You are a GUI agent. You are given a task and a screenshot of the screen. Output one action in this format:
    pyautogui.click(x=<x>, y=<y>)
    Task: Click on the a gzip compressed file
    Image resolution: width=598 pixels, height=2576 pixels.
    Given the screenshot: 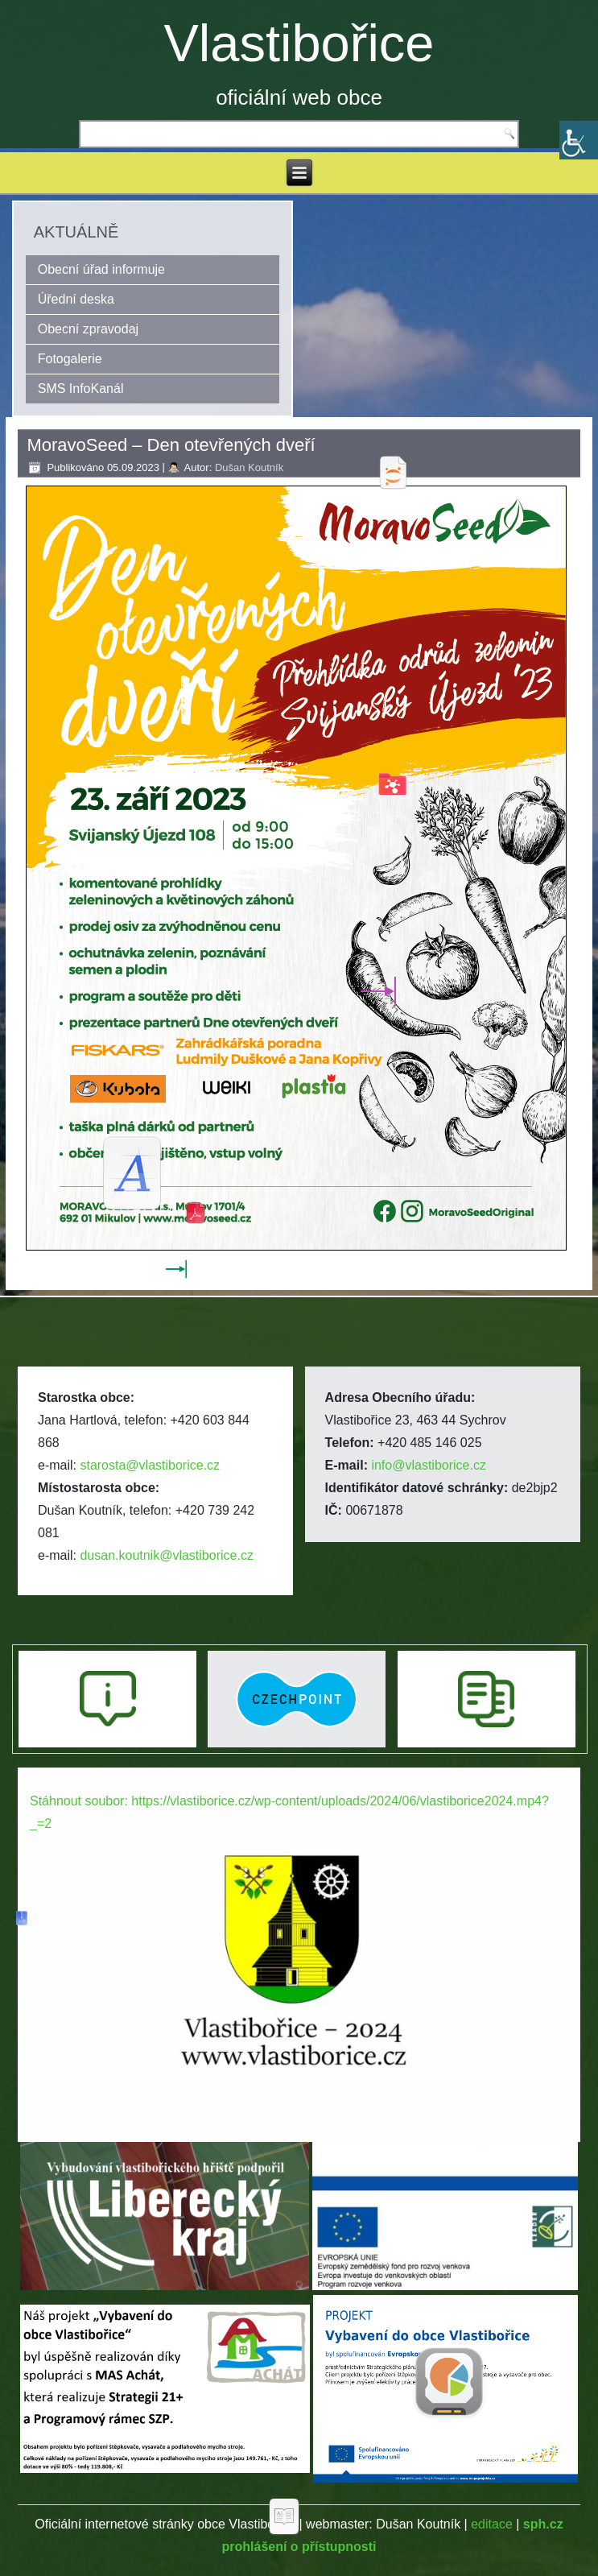 What is the action you would take?
    pyautogui.click(x=22, y=1918)
    